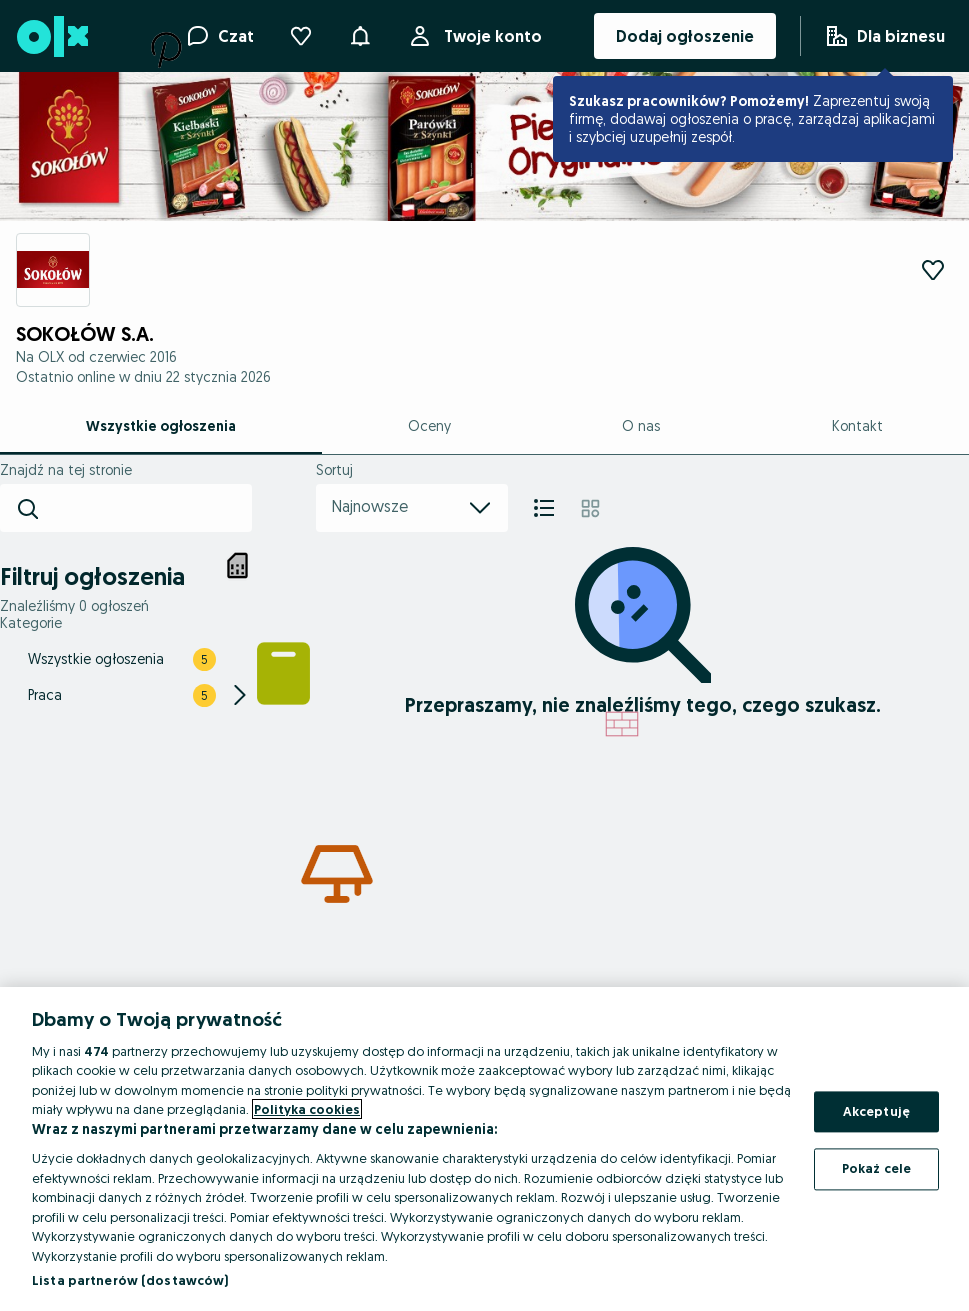 The image size is (969, 1311). What do you see at coordinates (622, 724) in the screenshot?
I see `view or edit wall layout` at bounding box center [622, 724].